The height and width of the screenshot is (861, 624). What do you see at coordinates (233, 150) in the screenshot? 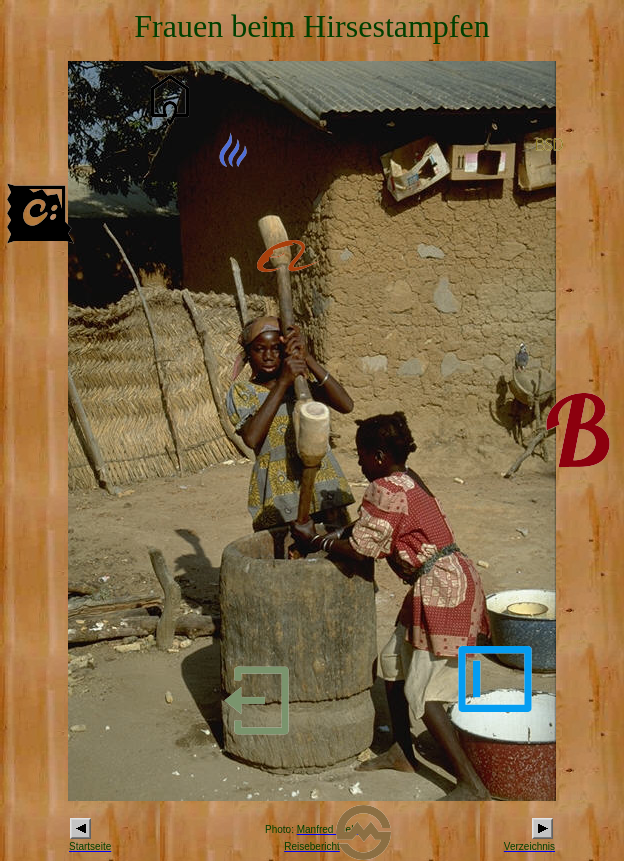
I see `indicates hot or trending content` at bounding box center [233, 150].